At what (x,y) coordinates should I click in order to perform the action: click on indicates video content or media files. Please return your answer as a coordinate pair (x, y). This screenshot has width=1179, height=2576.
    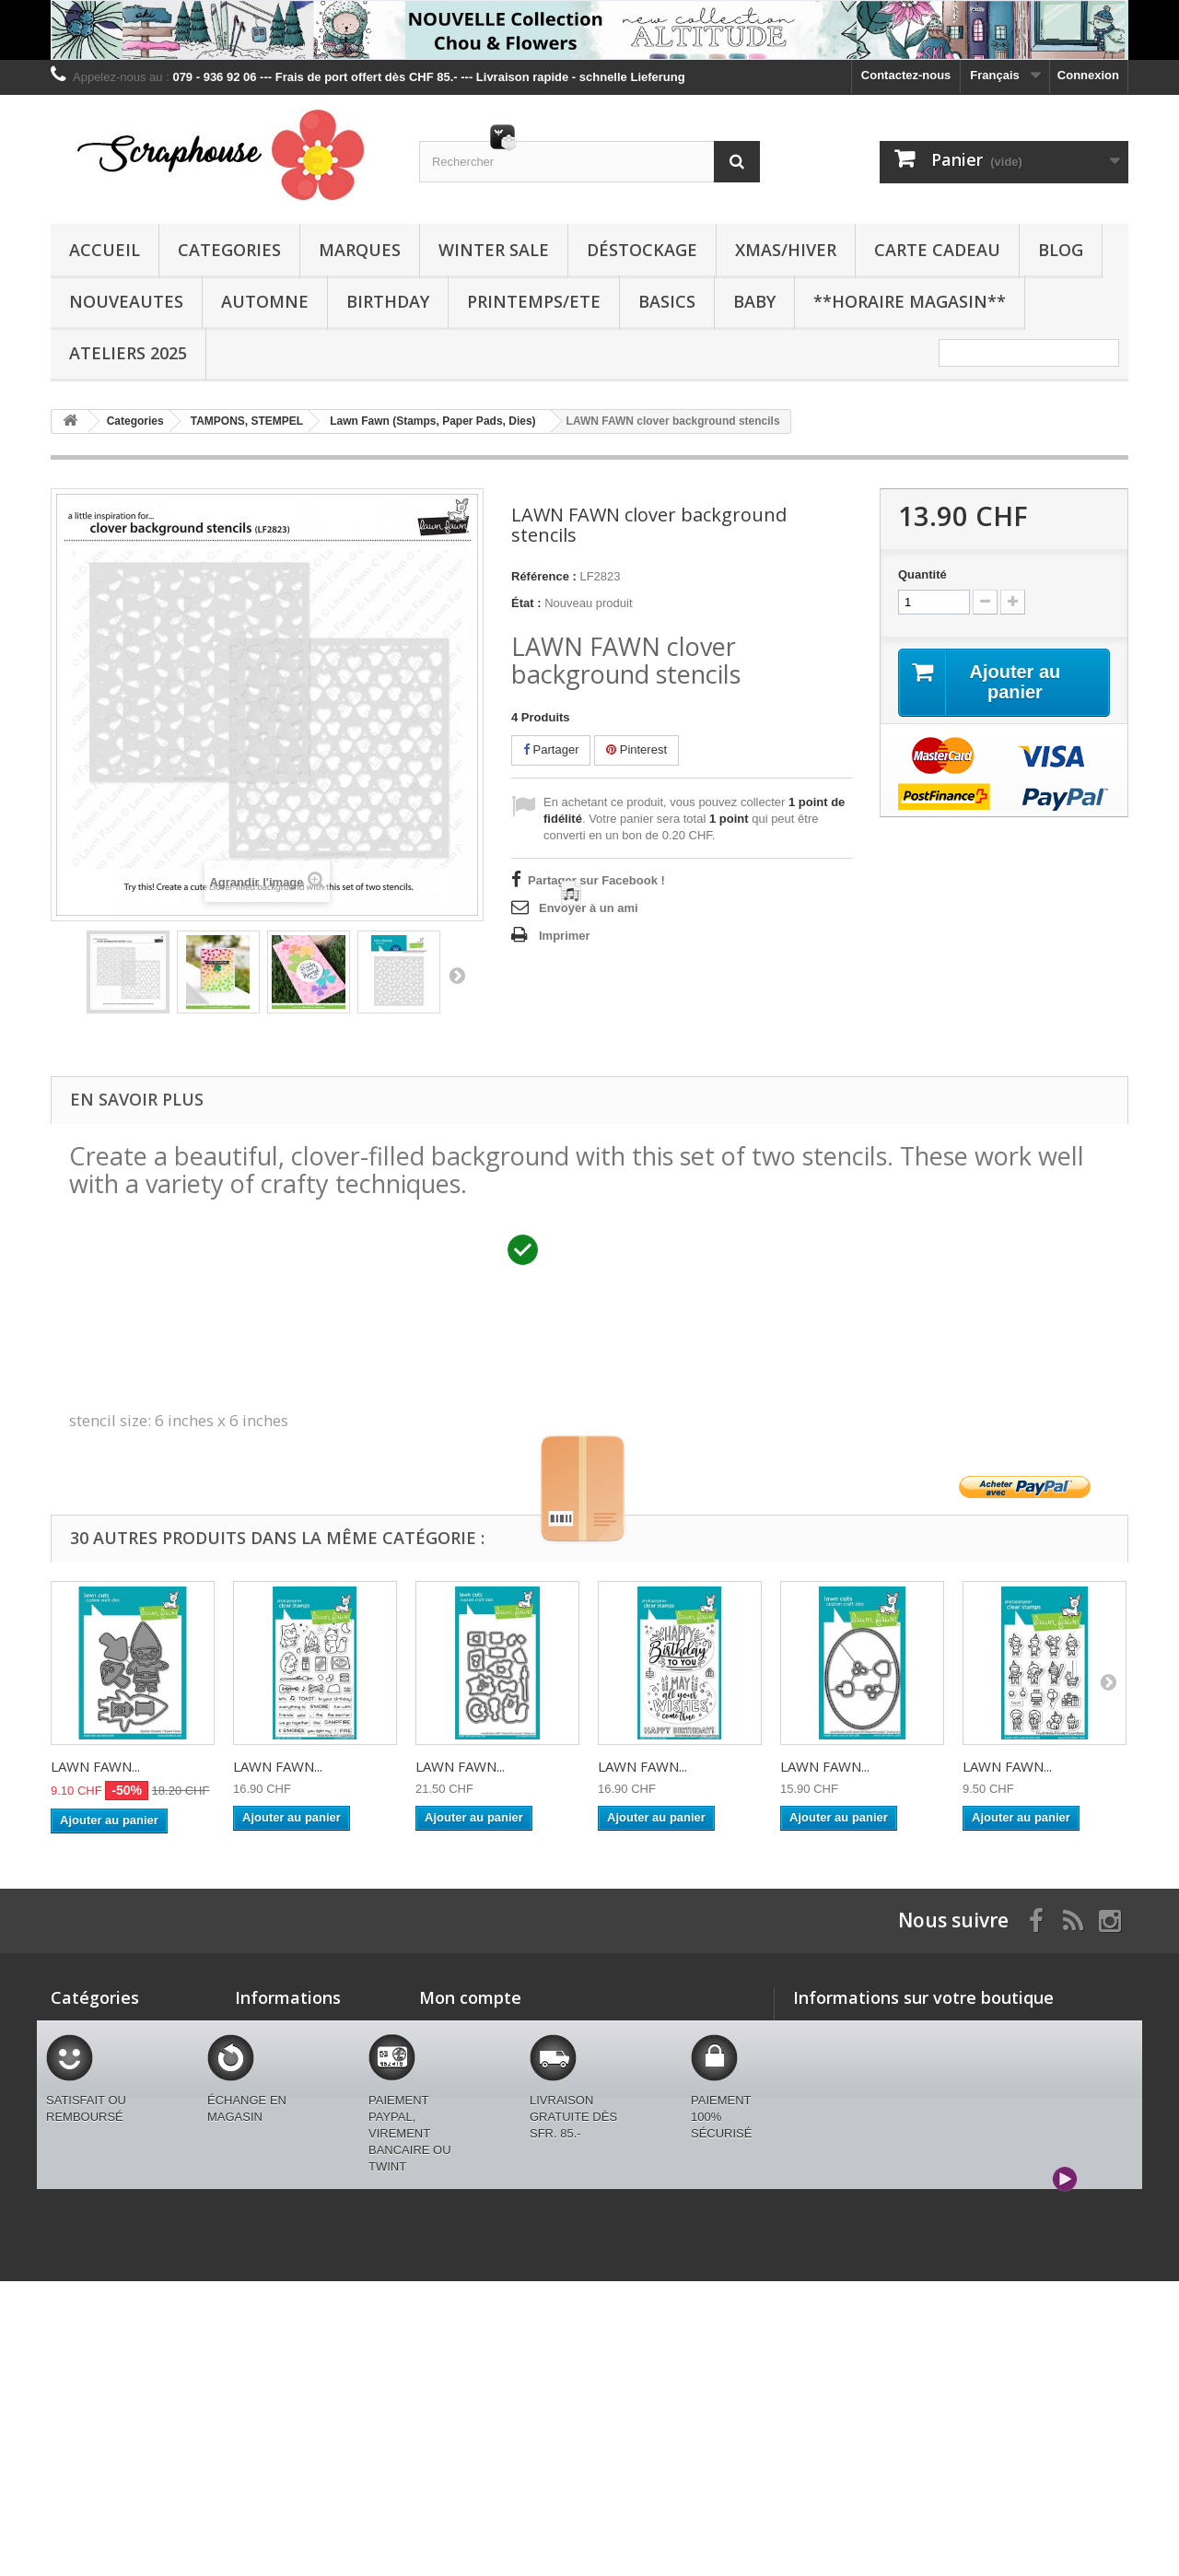
    Looking at the image, I should click on (1065, 2179).